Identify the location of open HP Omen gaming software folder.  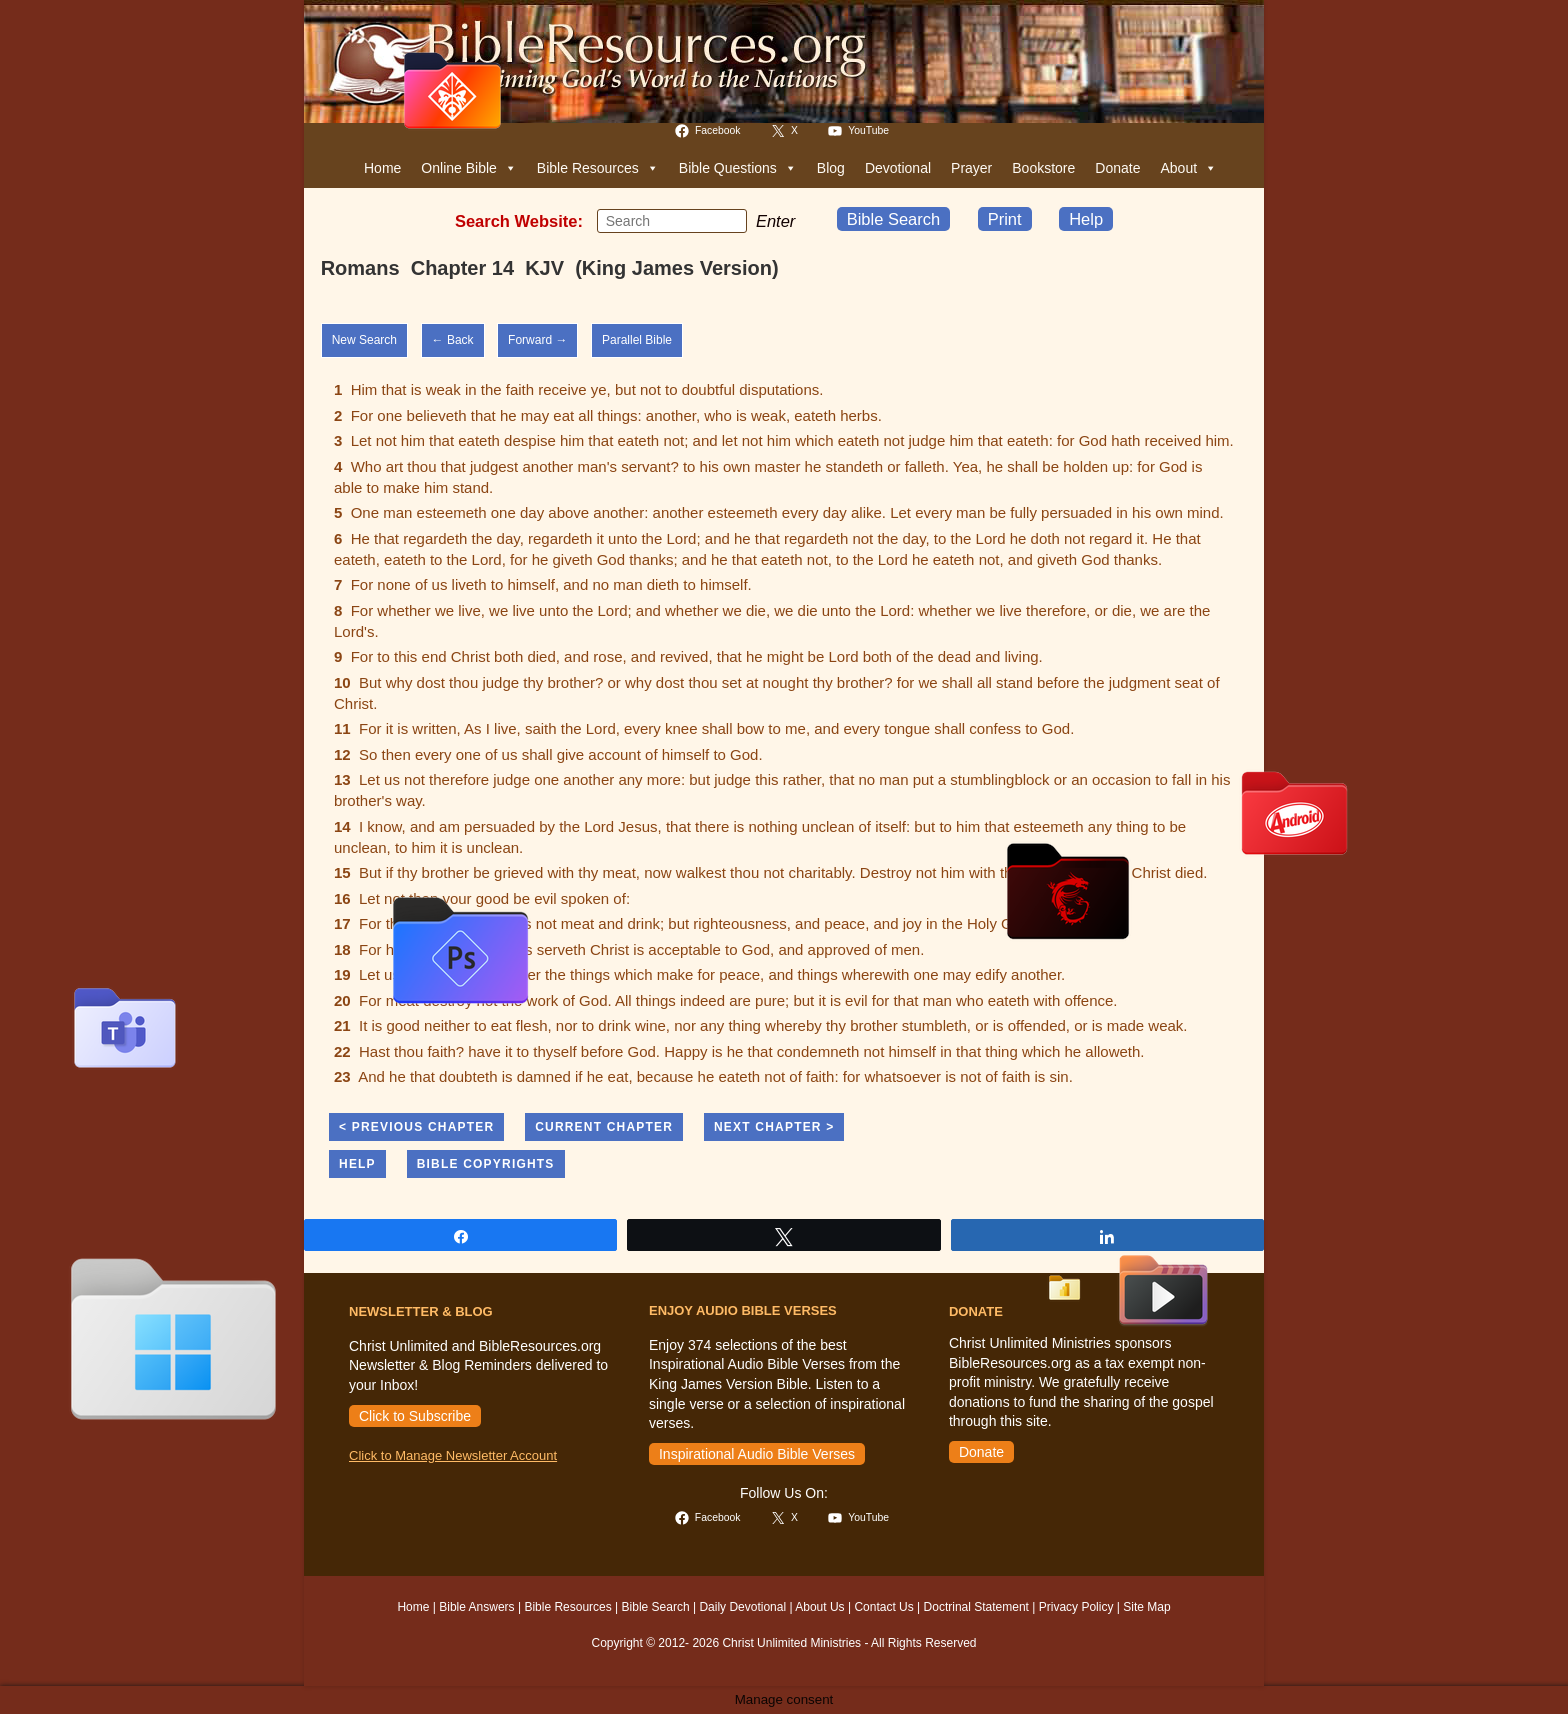
(452, 93).